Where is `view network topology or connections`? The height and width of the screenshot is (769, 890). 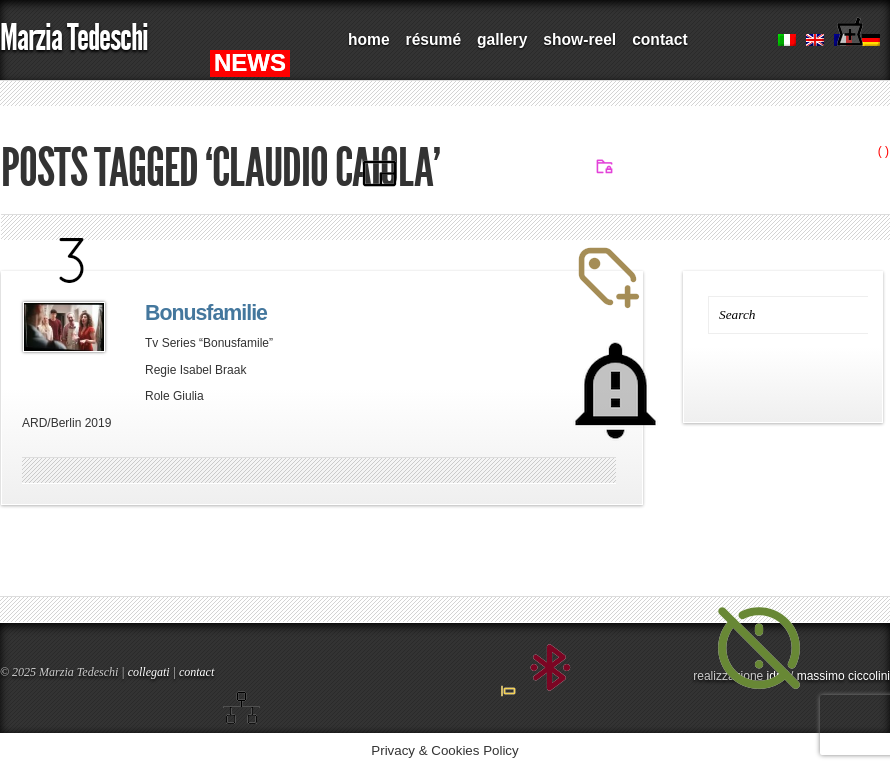 view network topology or connections is located at coordinates (241, 708).